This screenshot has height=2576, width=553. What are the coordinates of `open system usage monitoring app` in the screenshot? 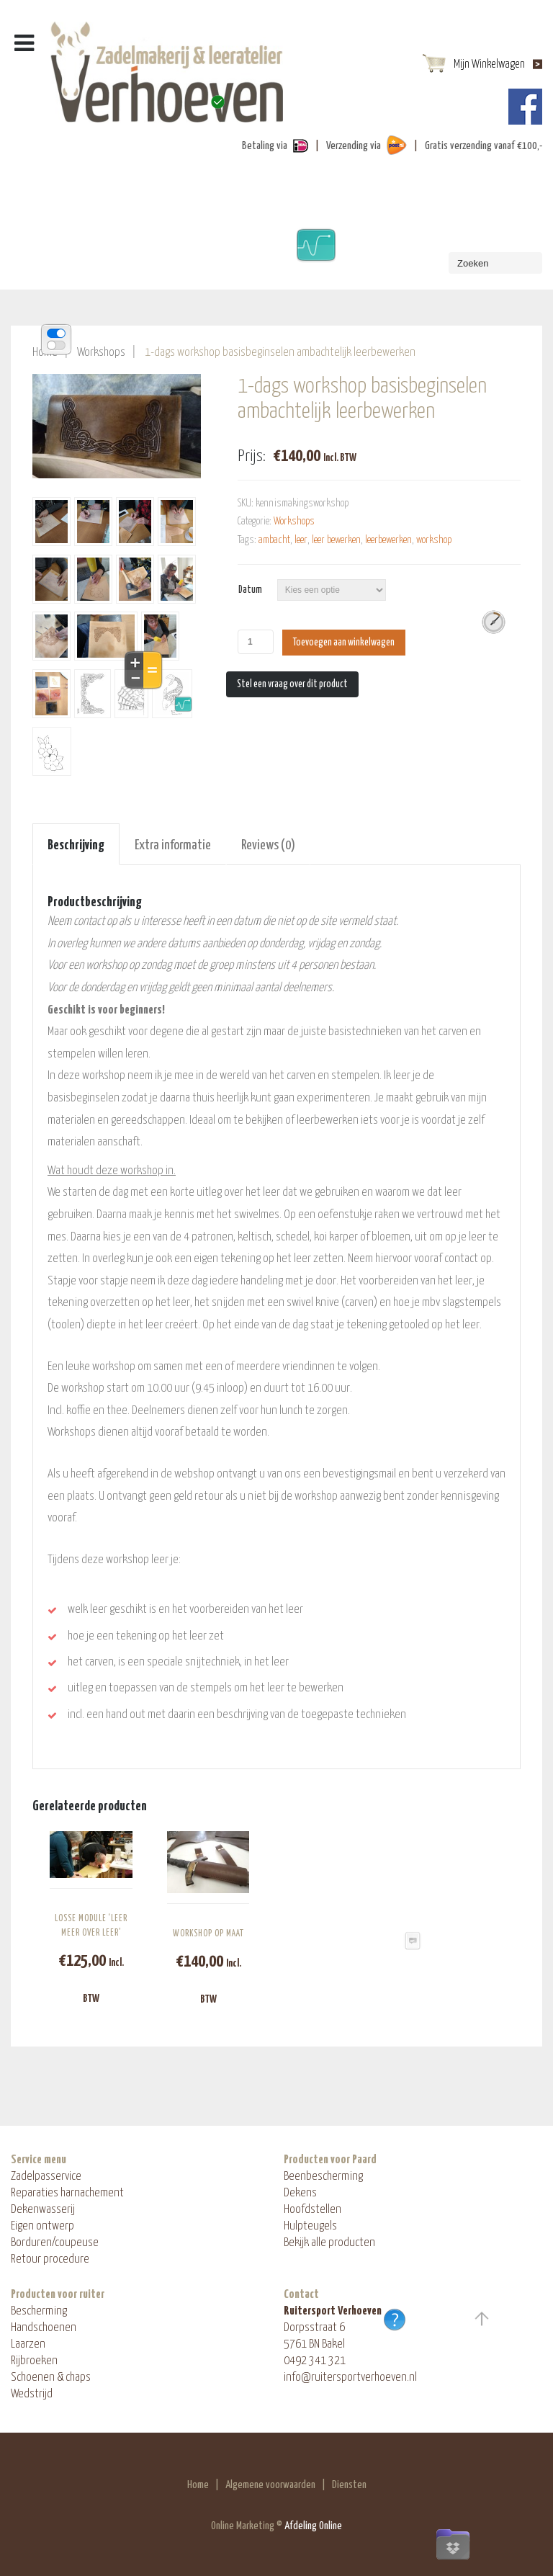 It's located at (316, 245).